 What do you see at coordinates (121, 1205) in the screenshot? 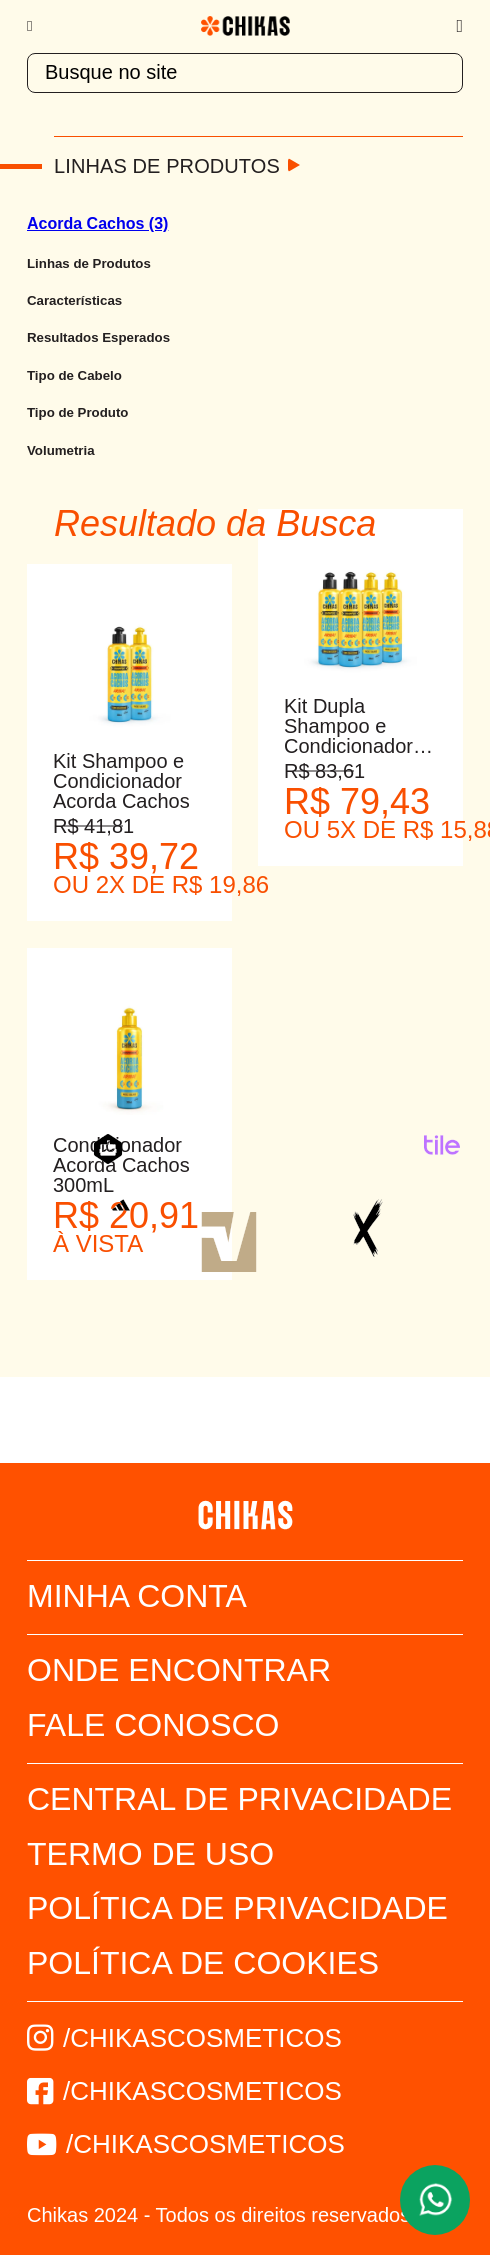
I see `adidas brand logo` at bounding box center [121, 1205].